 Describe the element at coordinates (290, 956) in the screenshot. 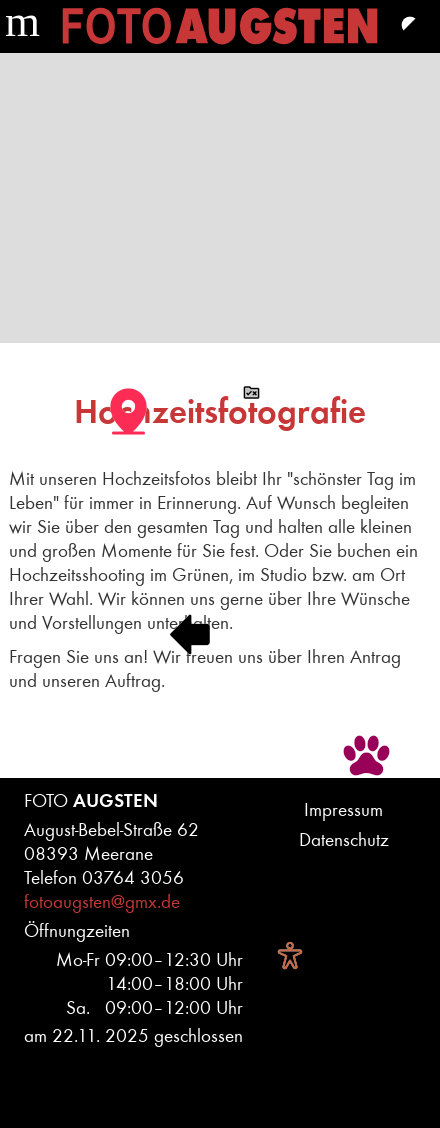

I see `accessibility settings or features` at that location.